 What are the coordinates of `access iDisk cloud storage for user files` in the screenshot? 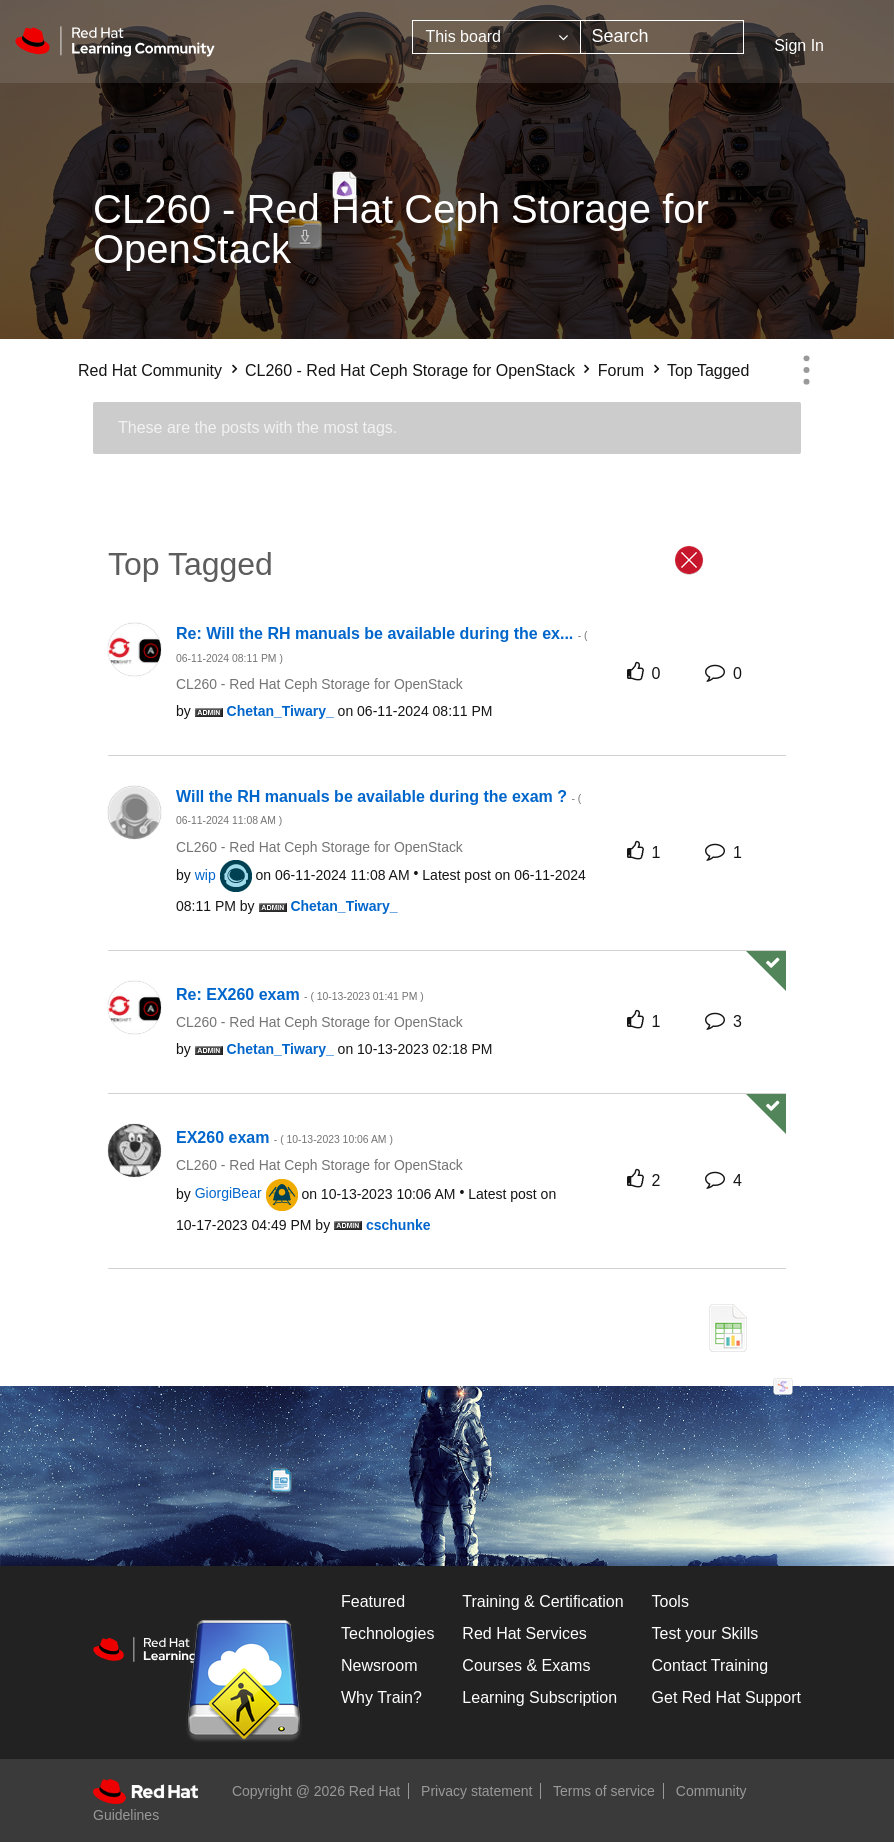 It's located at (244, 1681).